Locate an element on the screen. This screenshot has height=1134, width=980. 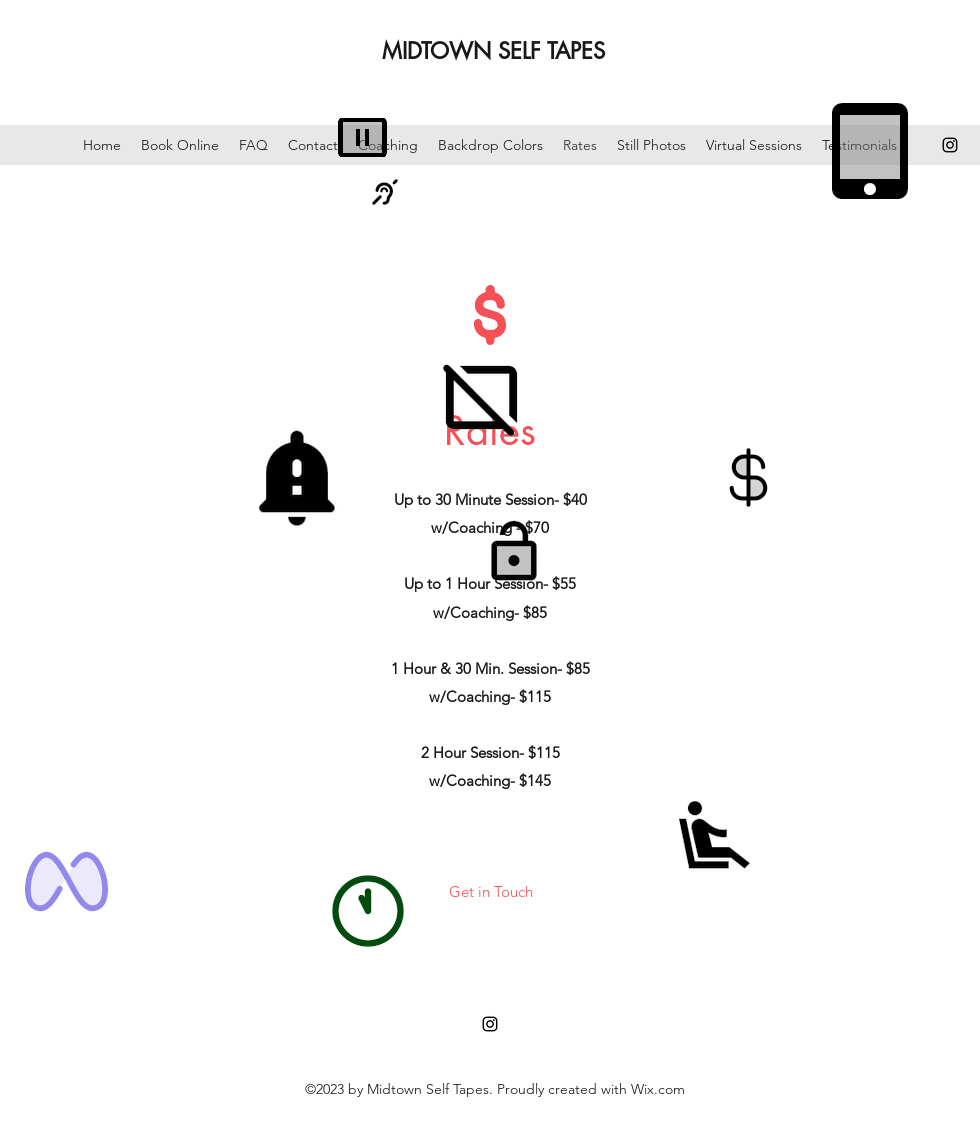
Meta company logo is located at coordinates (66, 881).